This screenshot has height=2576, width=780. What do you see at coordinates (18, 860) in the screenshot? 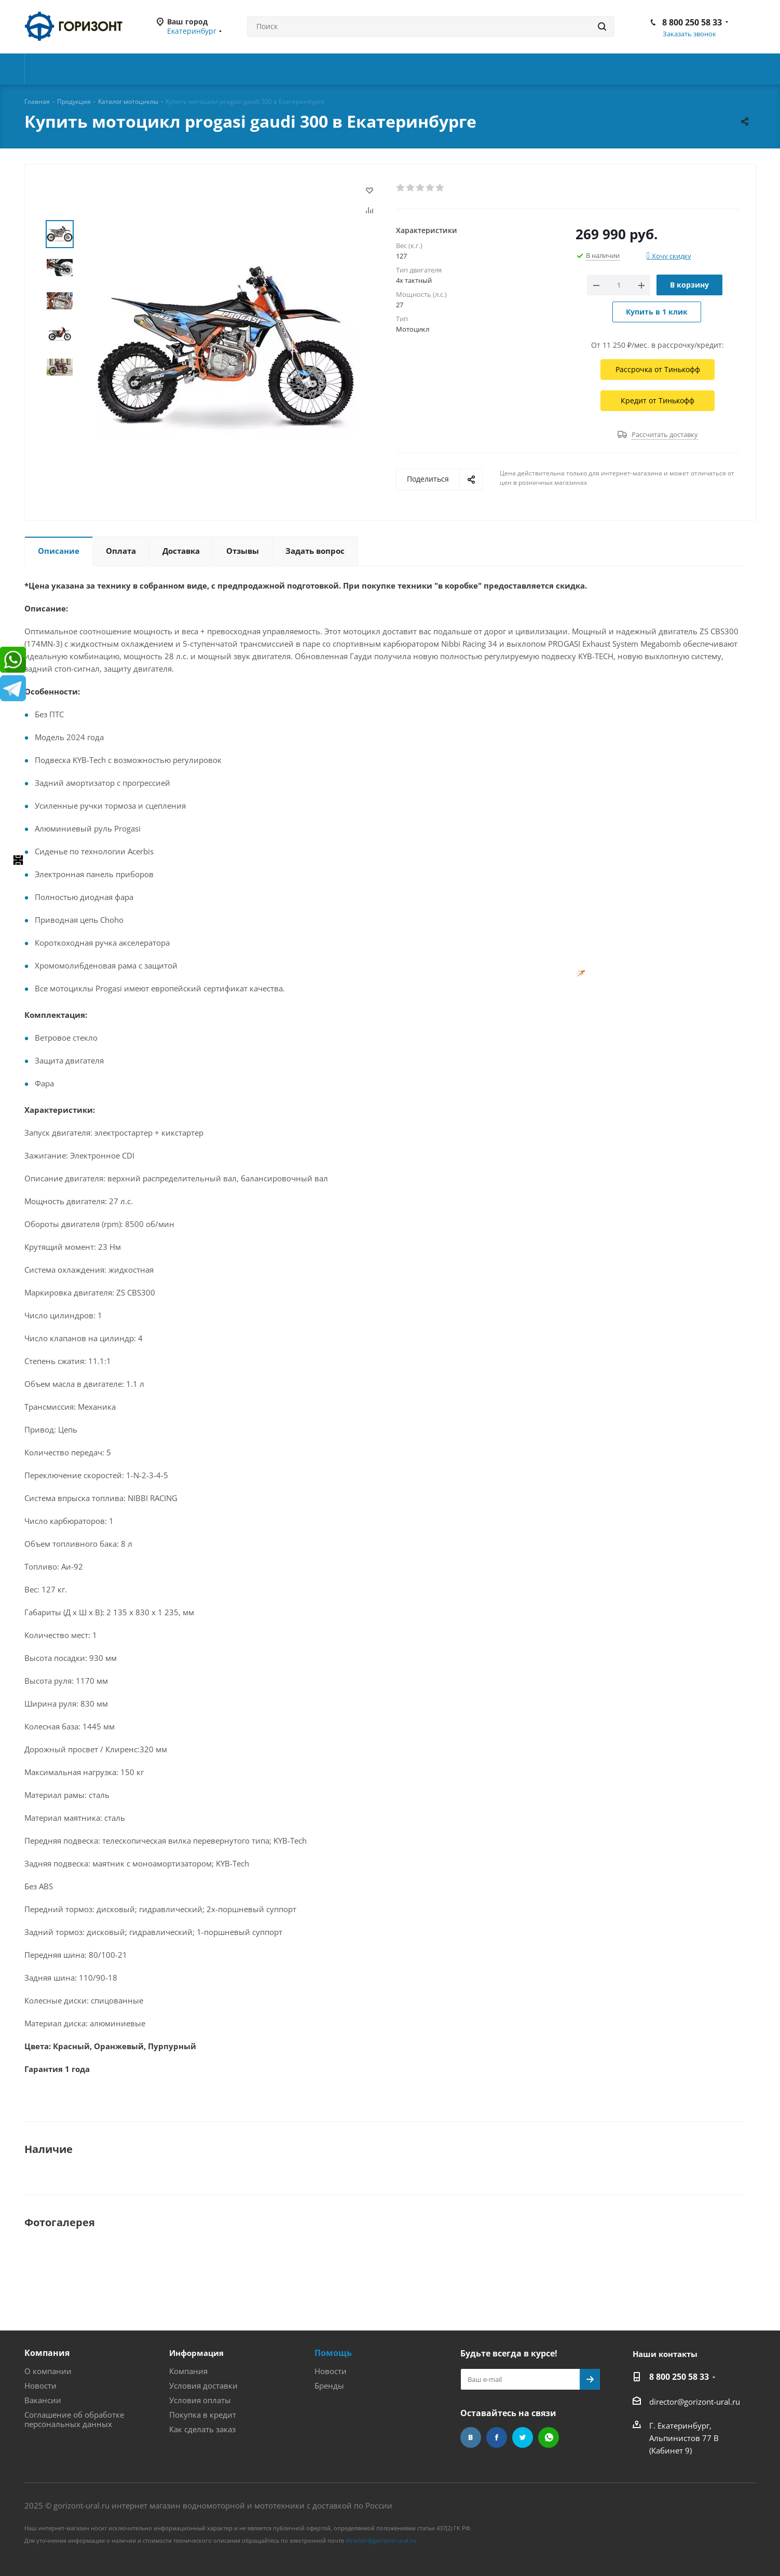
I see `abstract game element or tile` at bounding box center [18, 860].